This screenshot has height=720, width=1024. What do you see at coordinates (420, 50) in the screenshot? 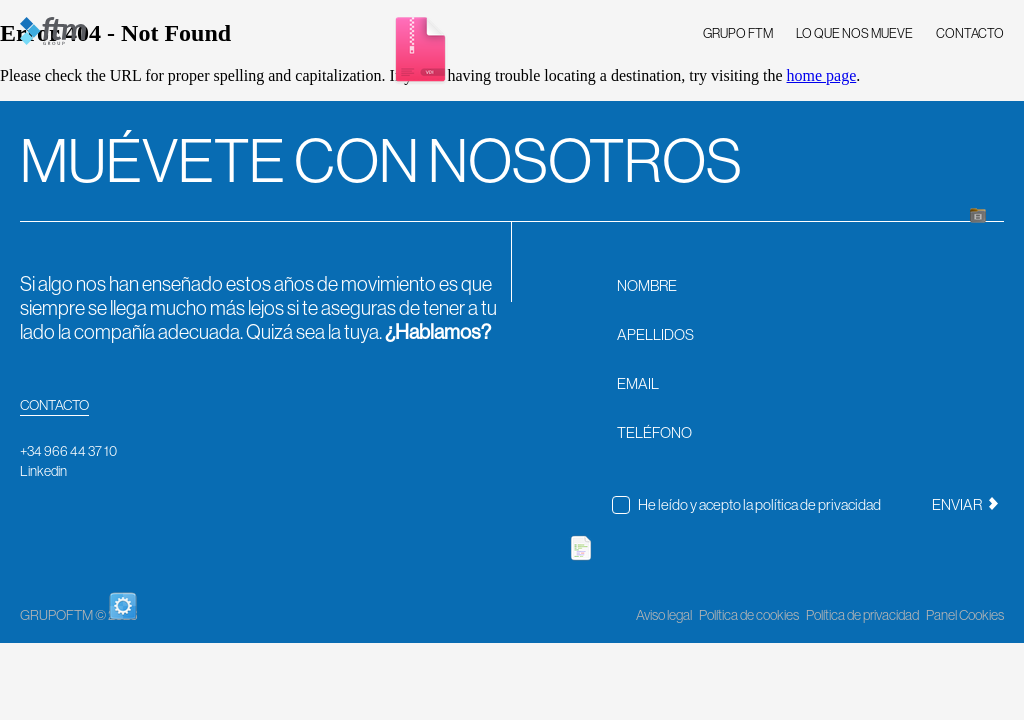
I see `a virtualbox virtual disk image file` at bounding box center [420, 50].